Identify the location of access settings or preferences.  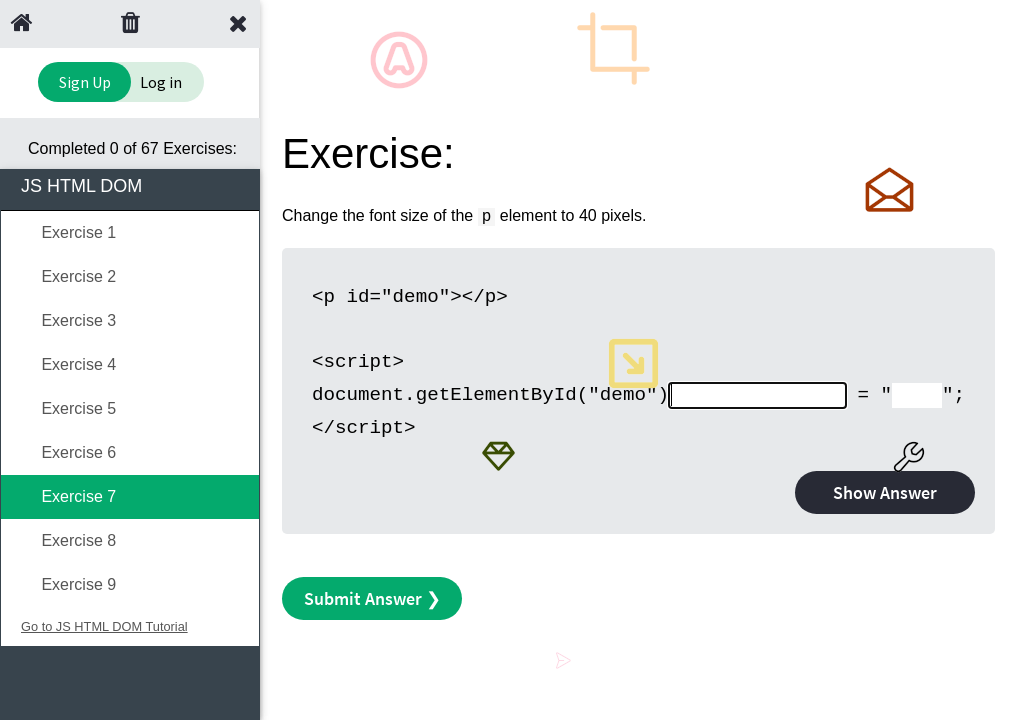
(909, 457).